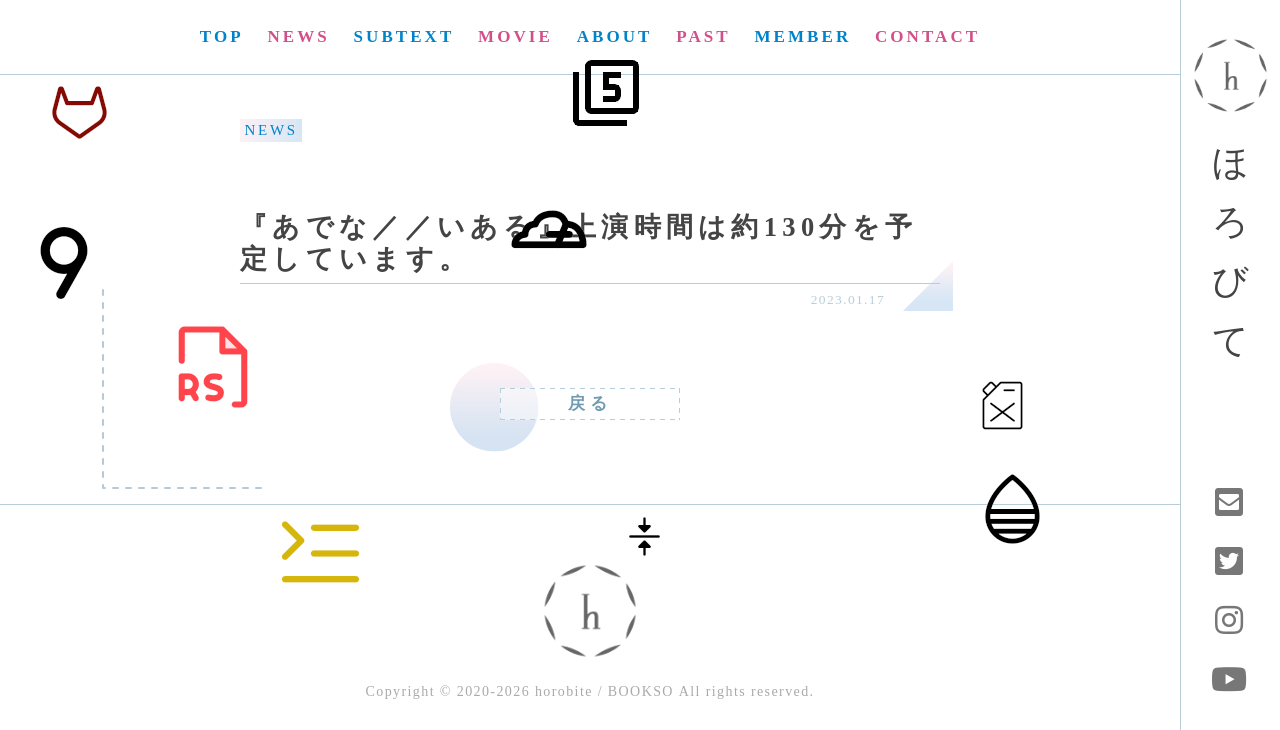 Image resolution: width=1280 pixels, height=730 pixels. What do you see at coordinates (1002, 405) in the screenshot?
I see `indicates fuel or gas station nearby` at bounding box center [1002, 405].